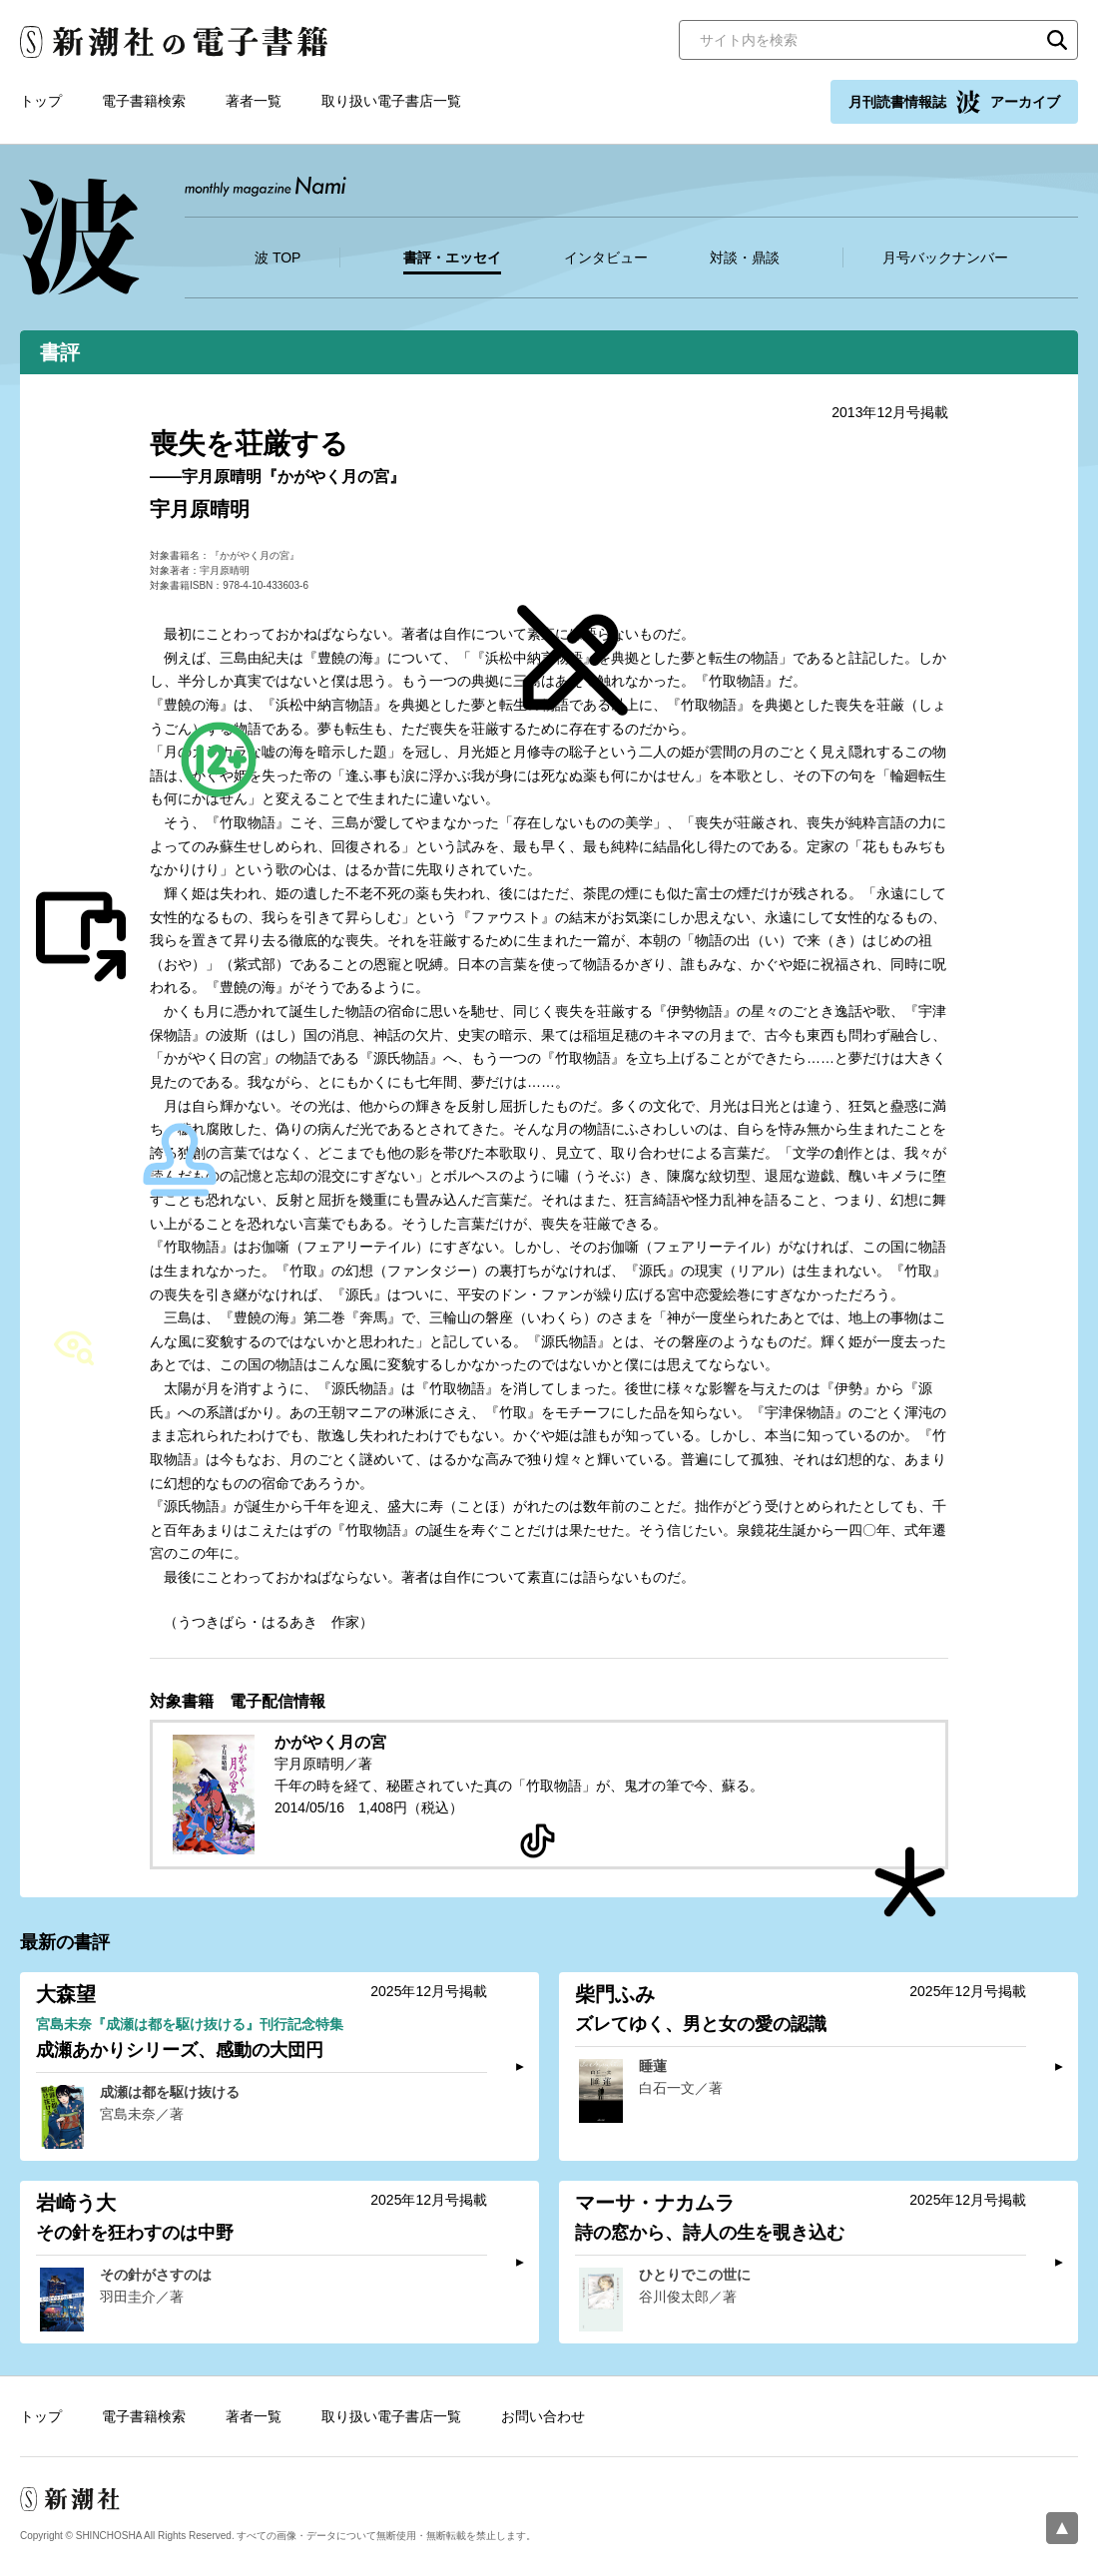 The image size is (1098, 2576). I want to click on share content across devices, so click(81, 932).